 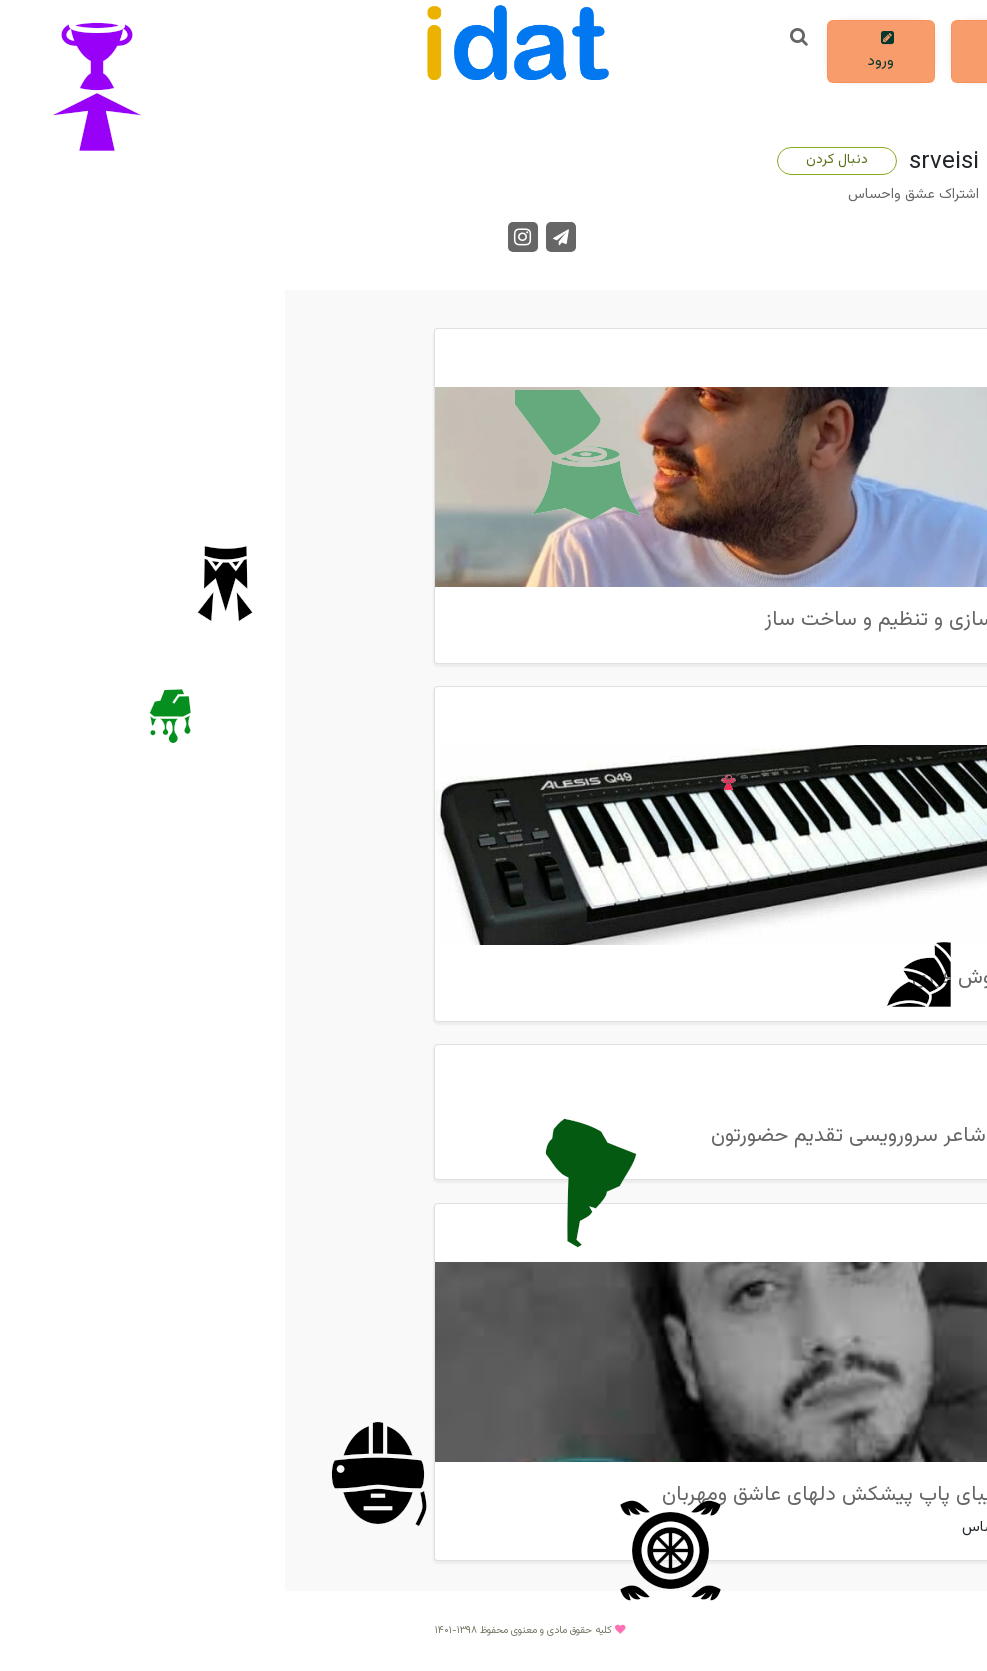 What do you see at coordinates (225, 583) in the screenshot?
I see `indicates a revoked or lost achievement` at bounding box center [225, 583].